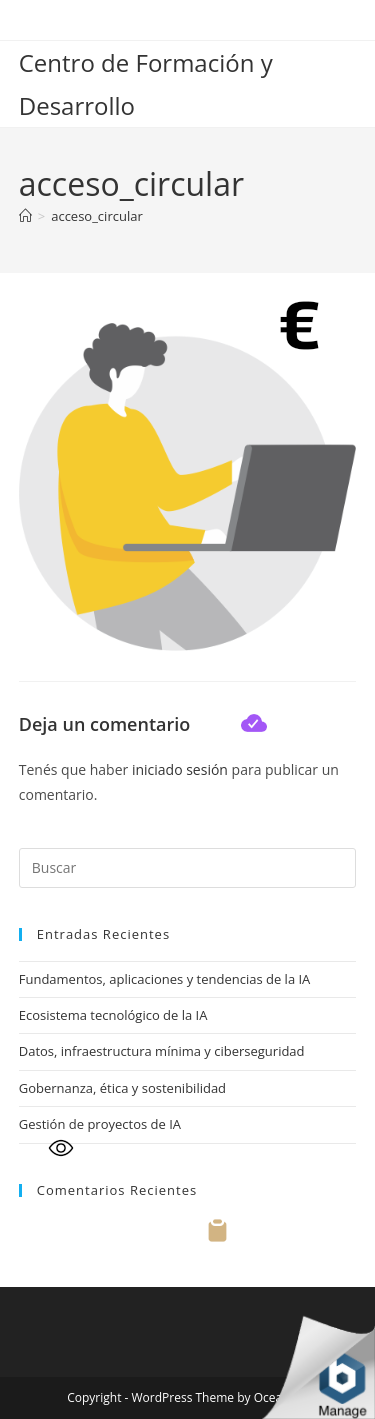 This screenshot has height=1419, width=375. Describe the element at coordinates (217, 1230) in the screenshot. I see `copy content to clipboard` at that location.